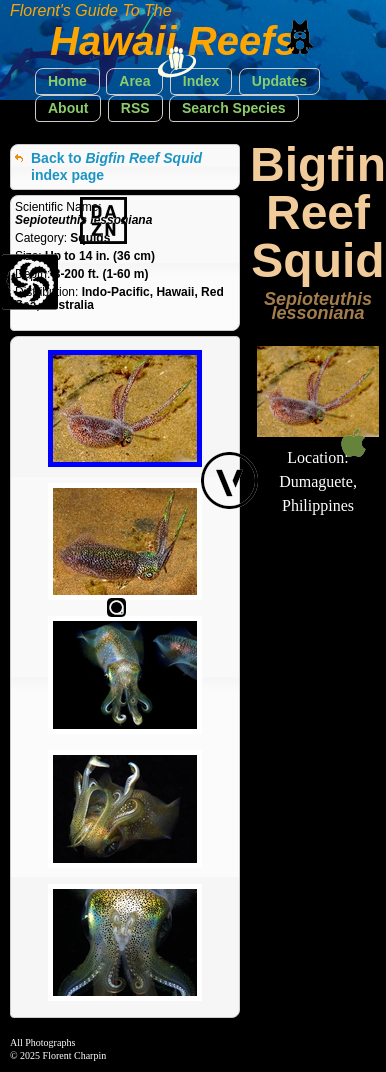 The height and width of the screenshot is (1072, 386). Describe the element at coordinates (177, 62) in the screenshot. I see `draugiem.lv social network logo` at that location.